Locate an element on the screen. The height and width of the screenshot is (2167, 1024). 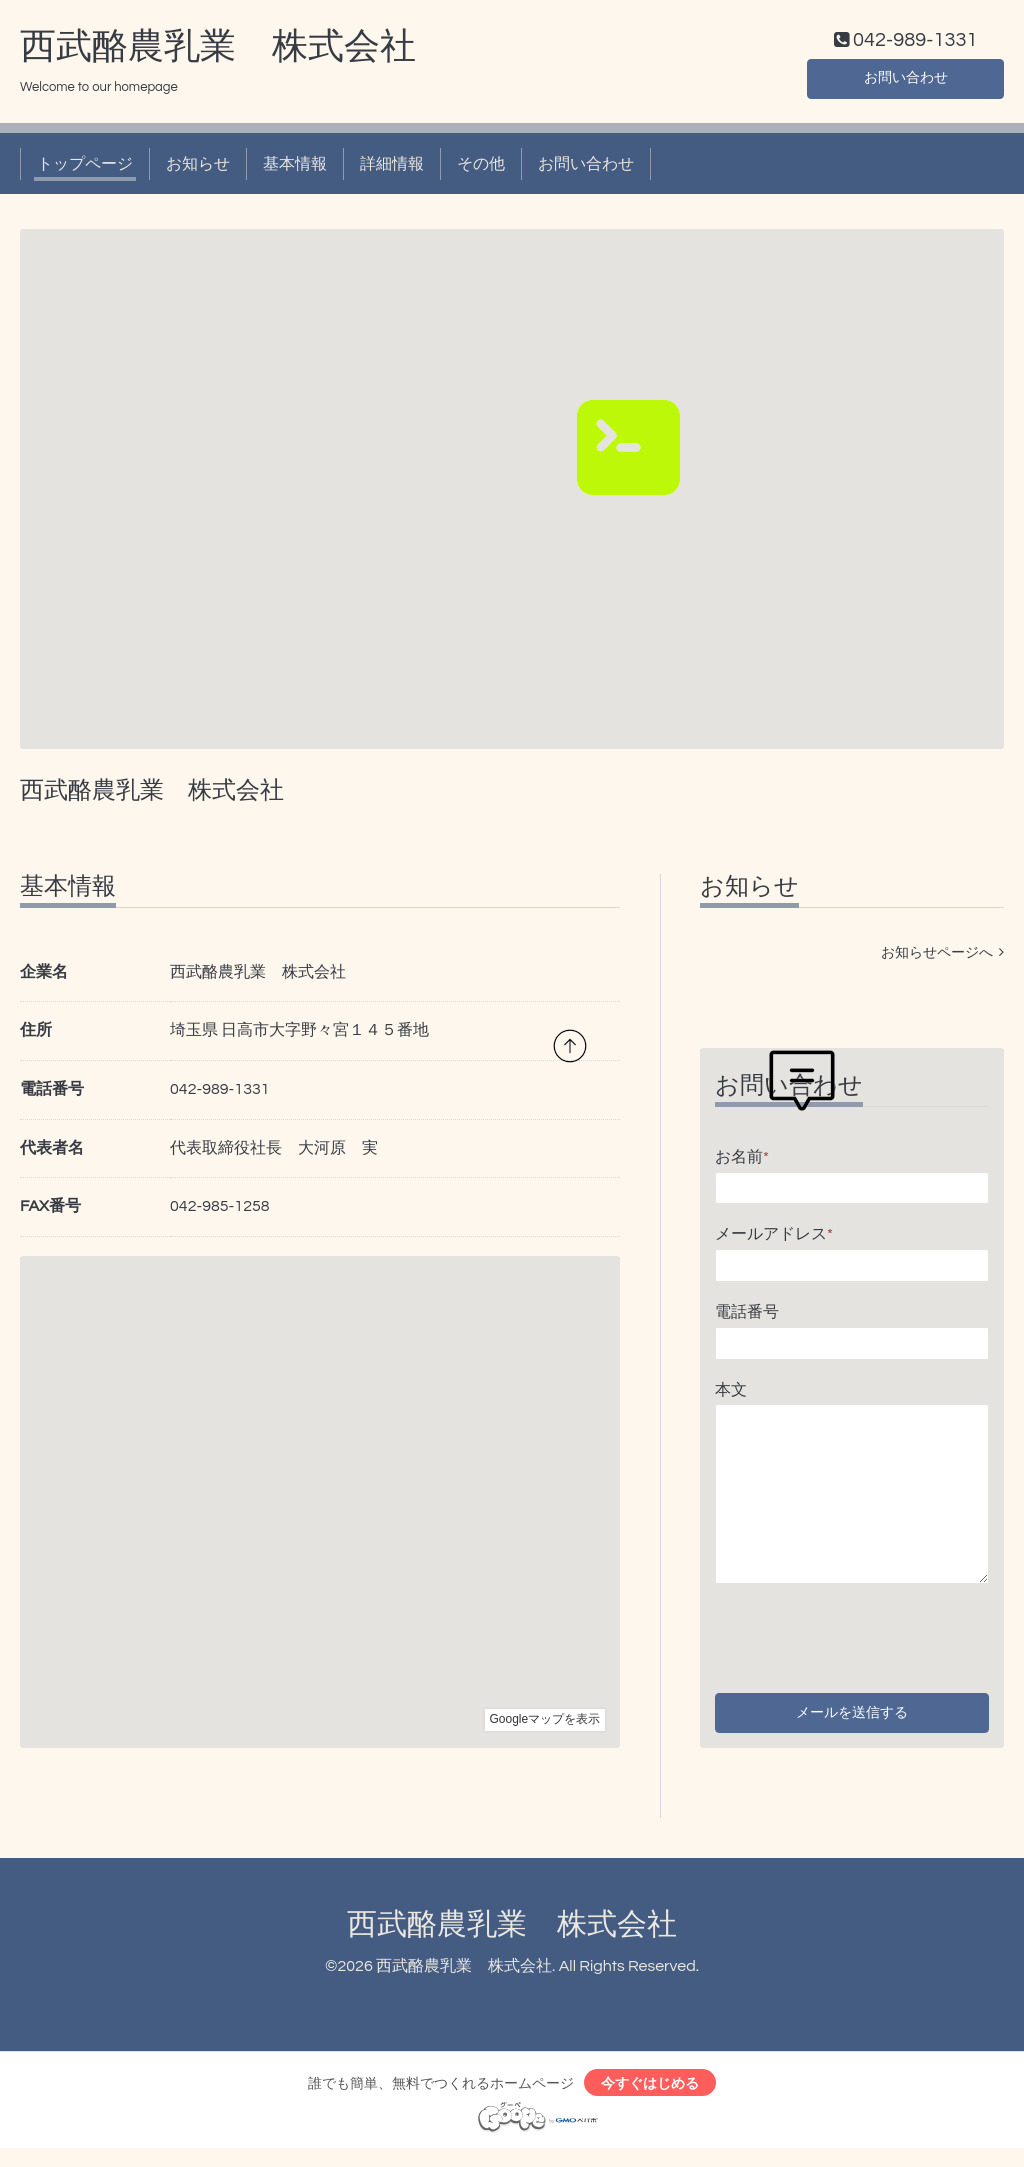
upload a file or content is located at coordinates (570, 1046).